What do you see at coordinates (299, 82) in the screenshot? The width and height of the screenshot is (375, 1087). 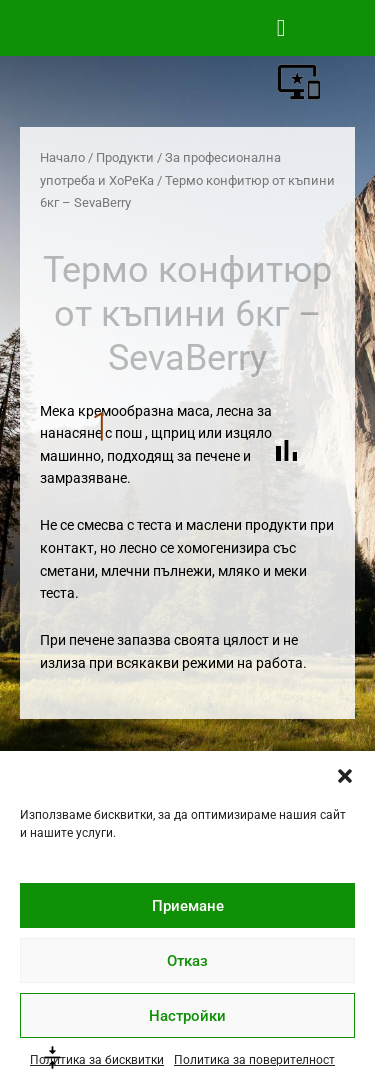 I see `view synced or connected devices` at bounding box center [299, 82].